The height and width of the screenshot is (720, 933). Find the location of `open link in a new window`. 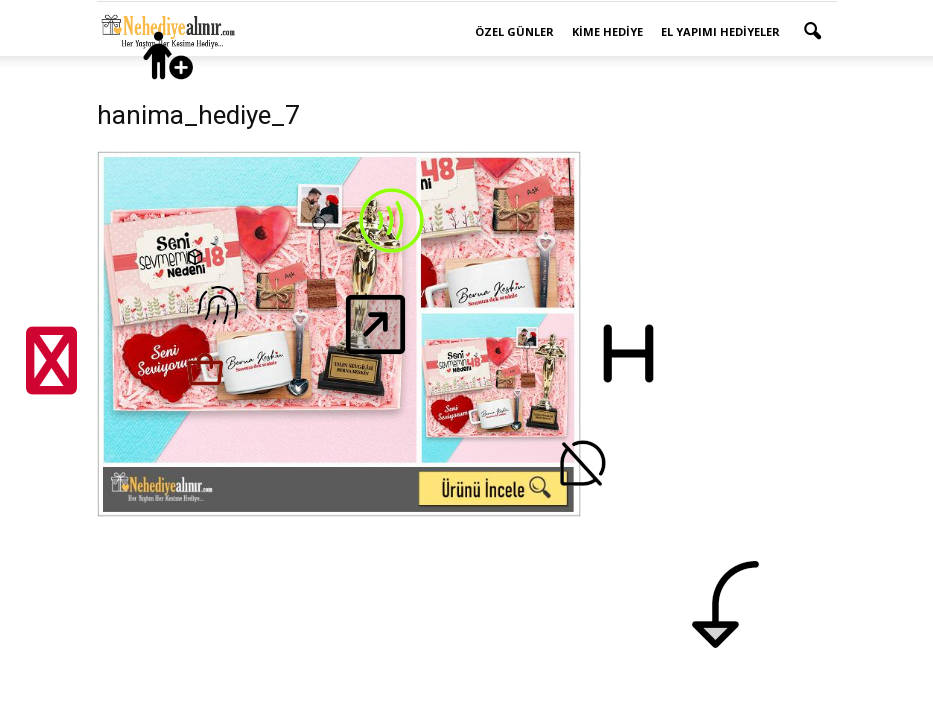

open link in a new window is located at coordinates (375, 324).